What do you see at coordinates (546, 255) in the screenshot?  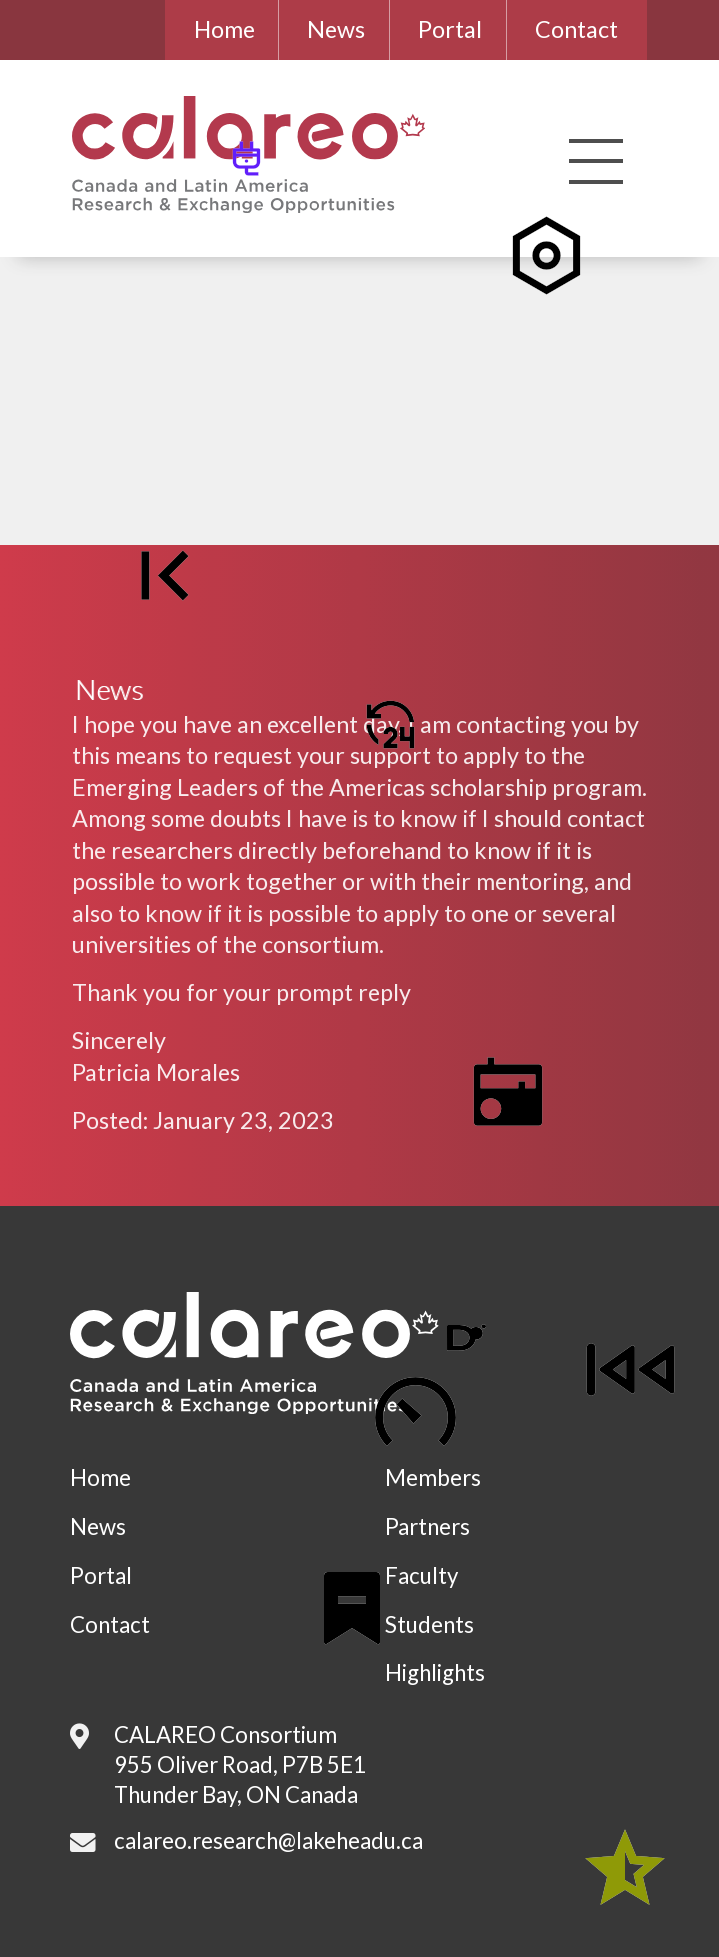 I see `access settings or preferences` at bounding box center [546, 255].